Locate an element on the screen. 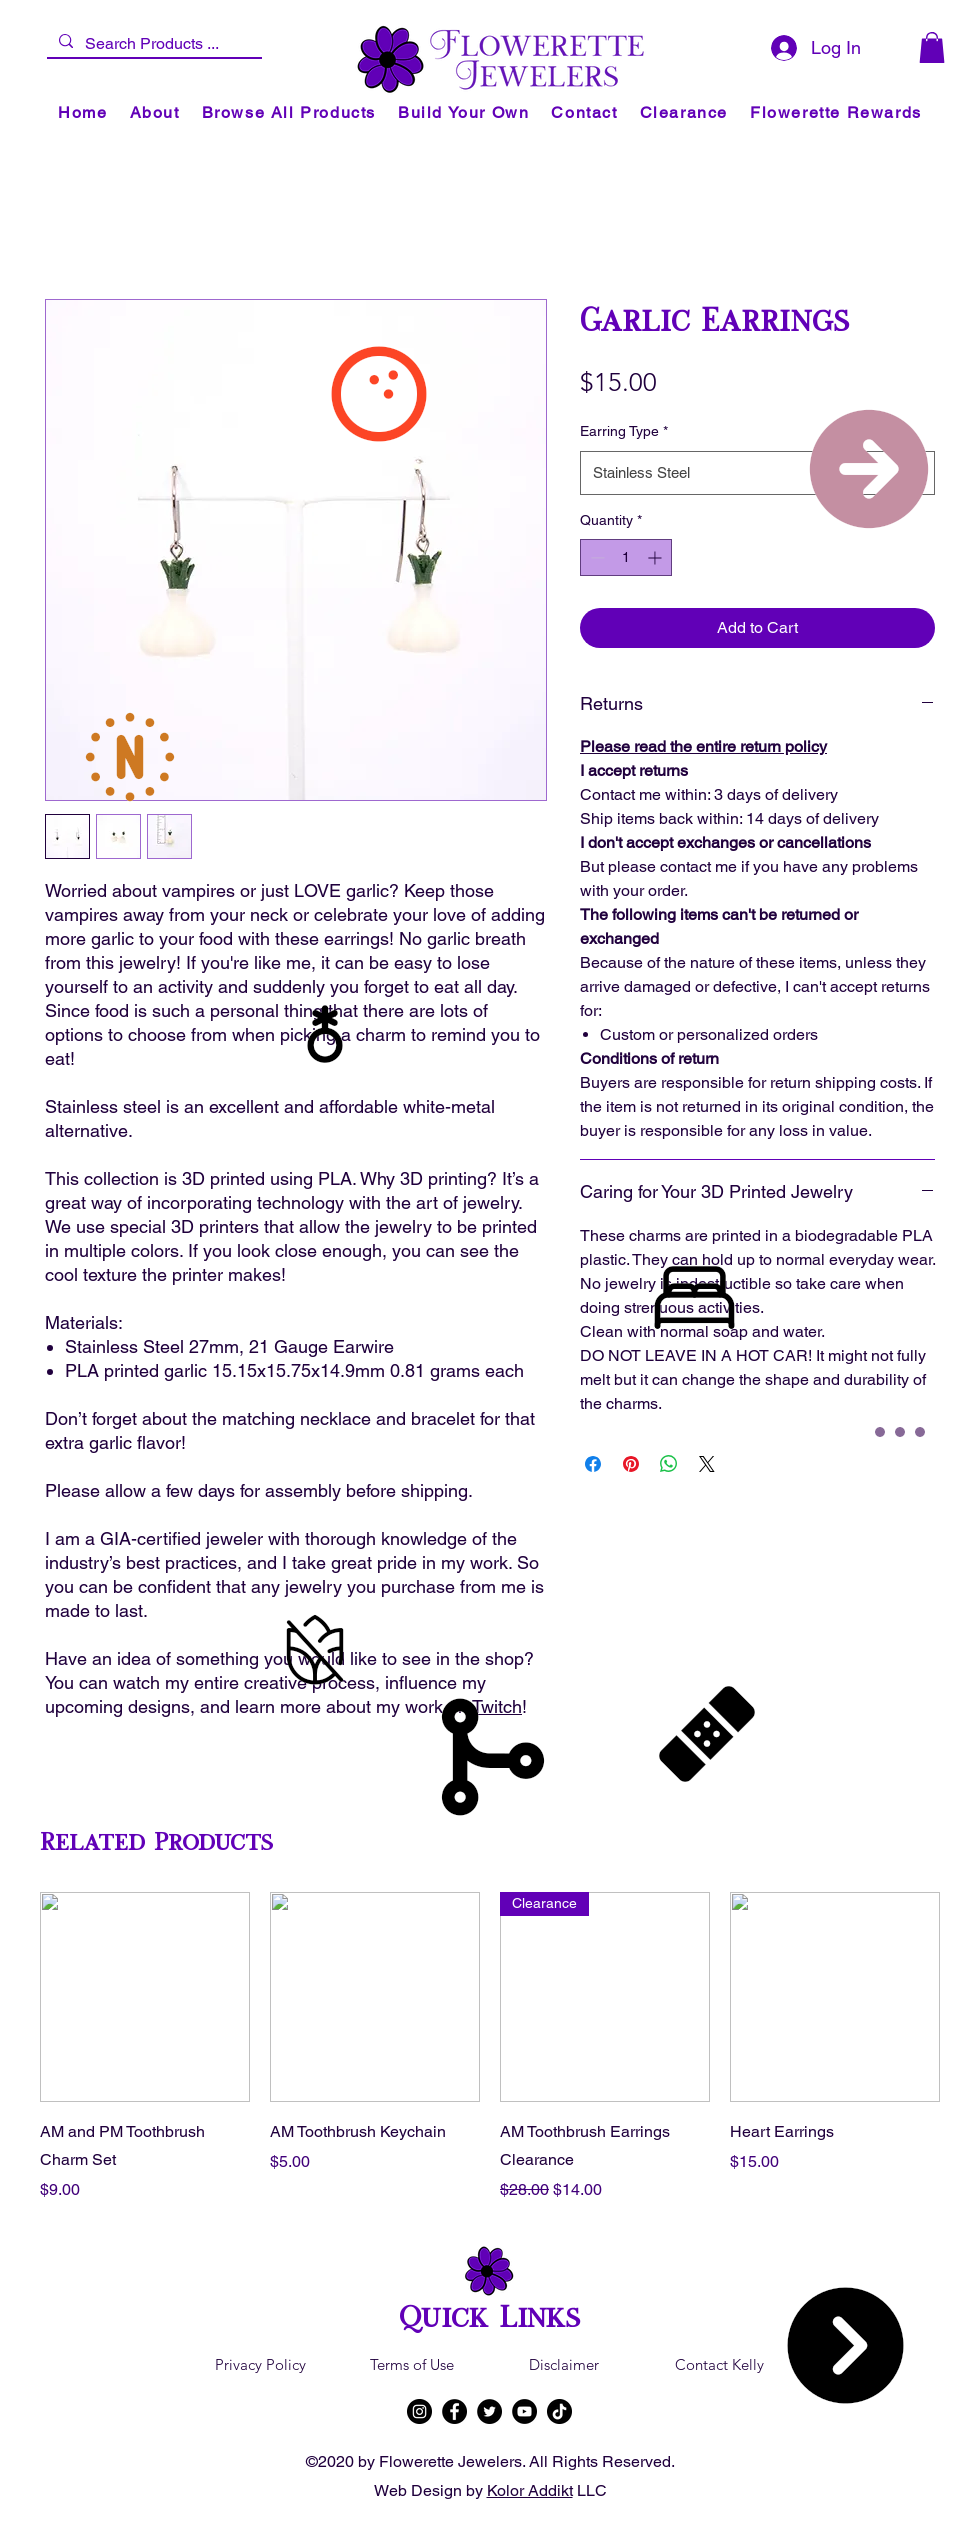  indicates a draft or pending status for an item is located at coordinates (130, 757).